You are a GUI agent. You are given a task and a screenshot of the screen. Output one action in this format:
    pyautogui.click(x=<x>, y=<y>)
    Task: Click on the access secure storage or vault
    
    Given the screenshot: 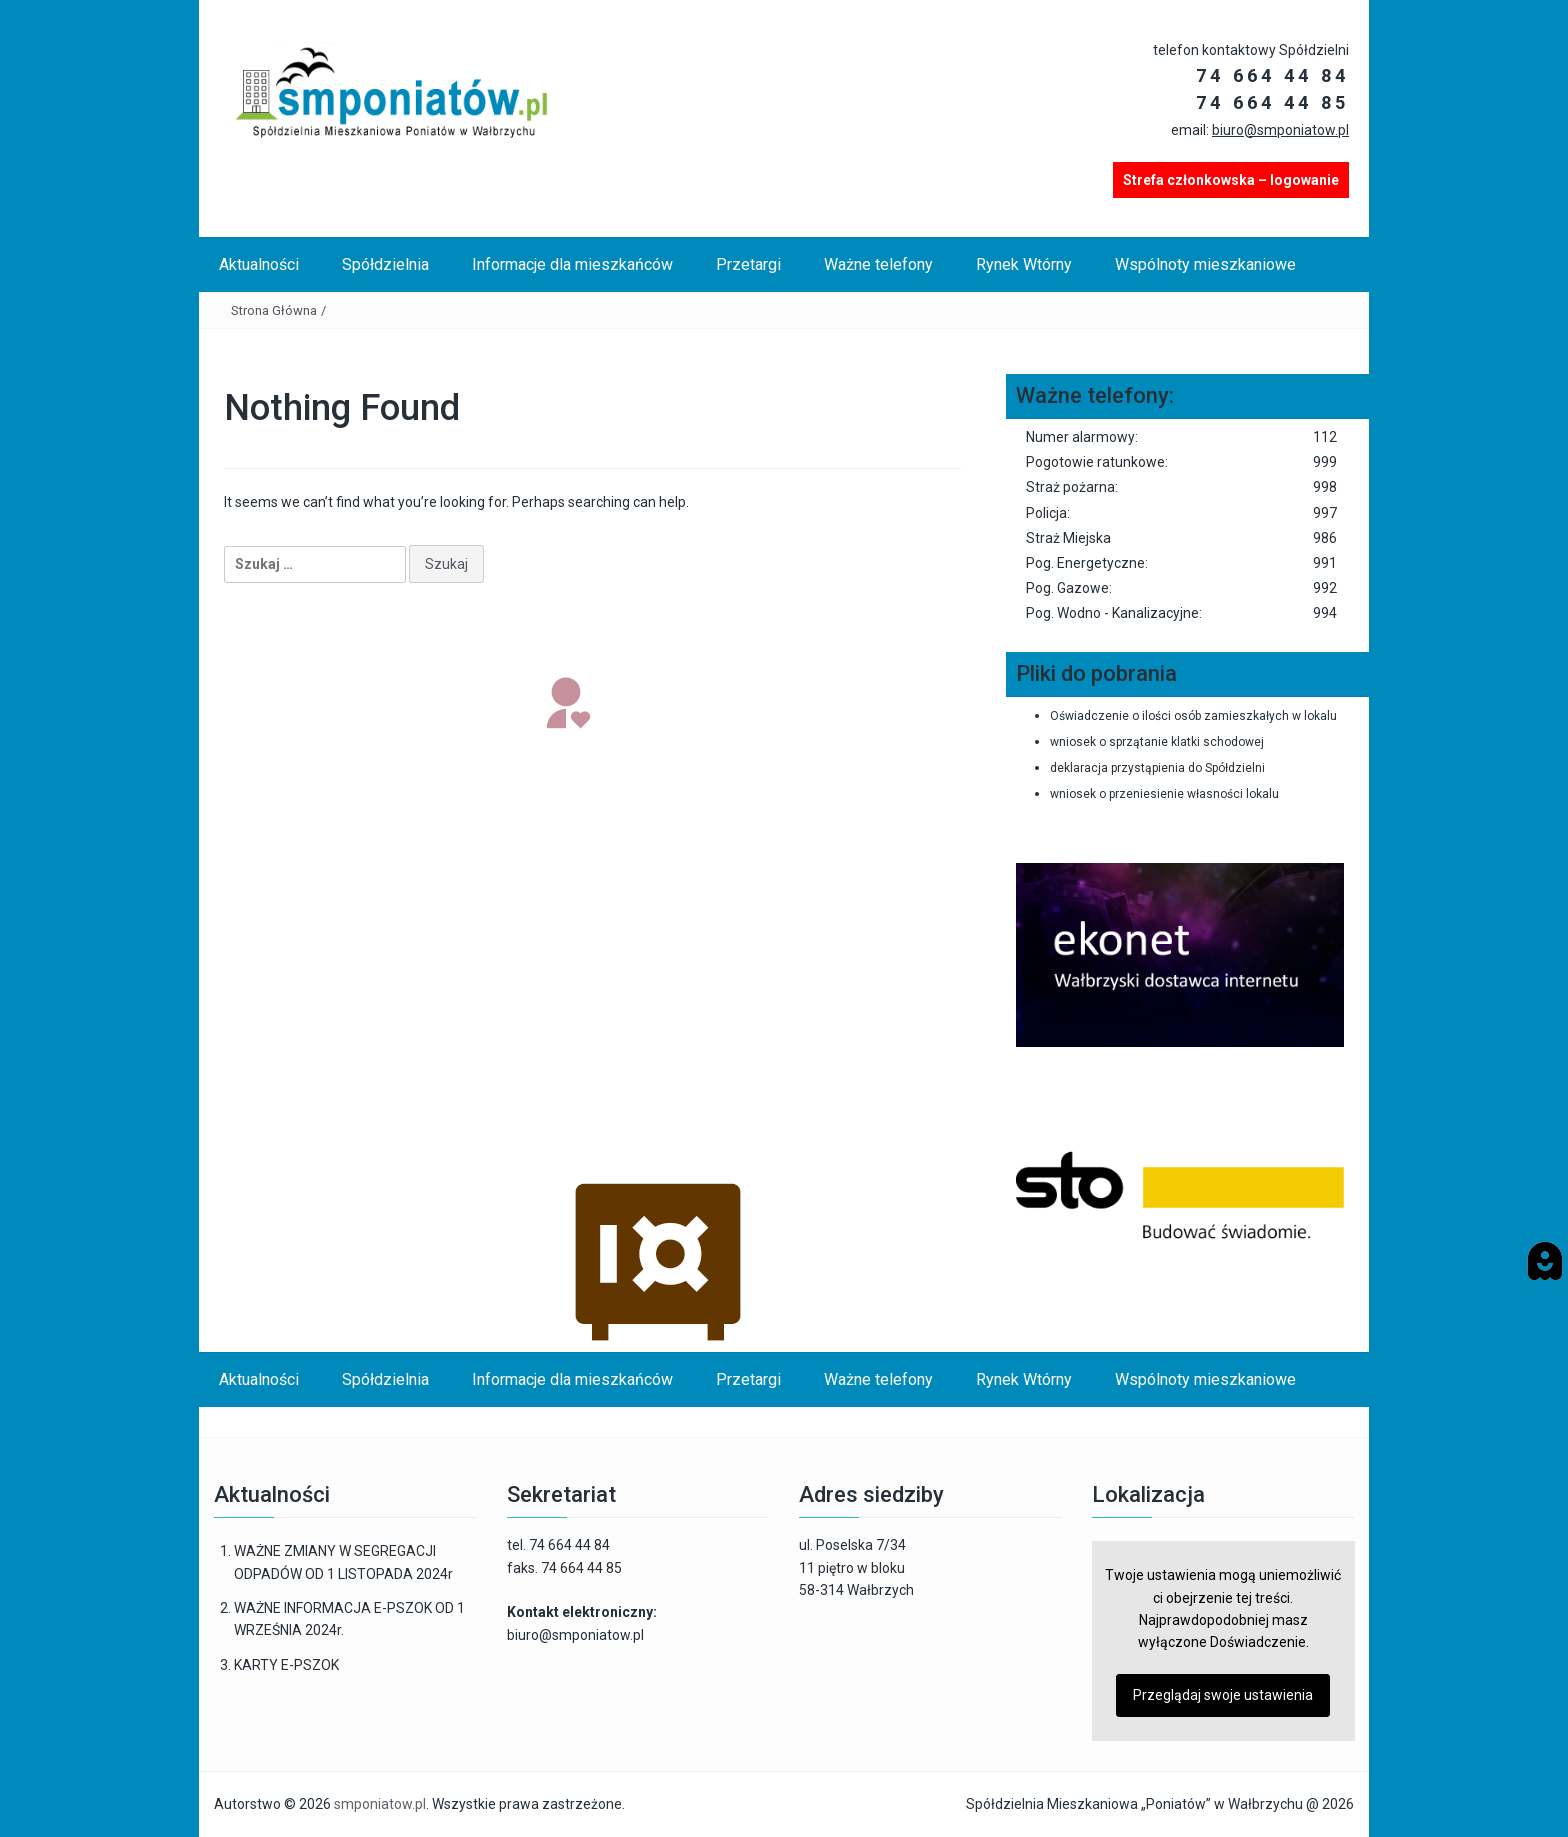 What is the action you would take?
    pyautogui.click(x=658, y=1258)
    